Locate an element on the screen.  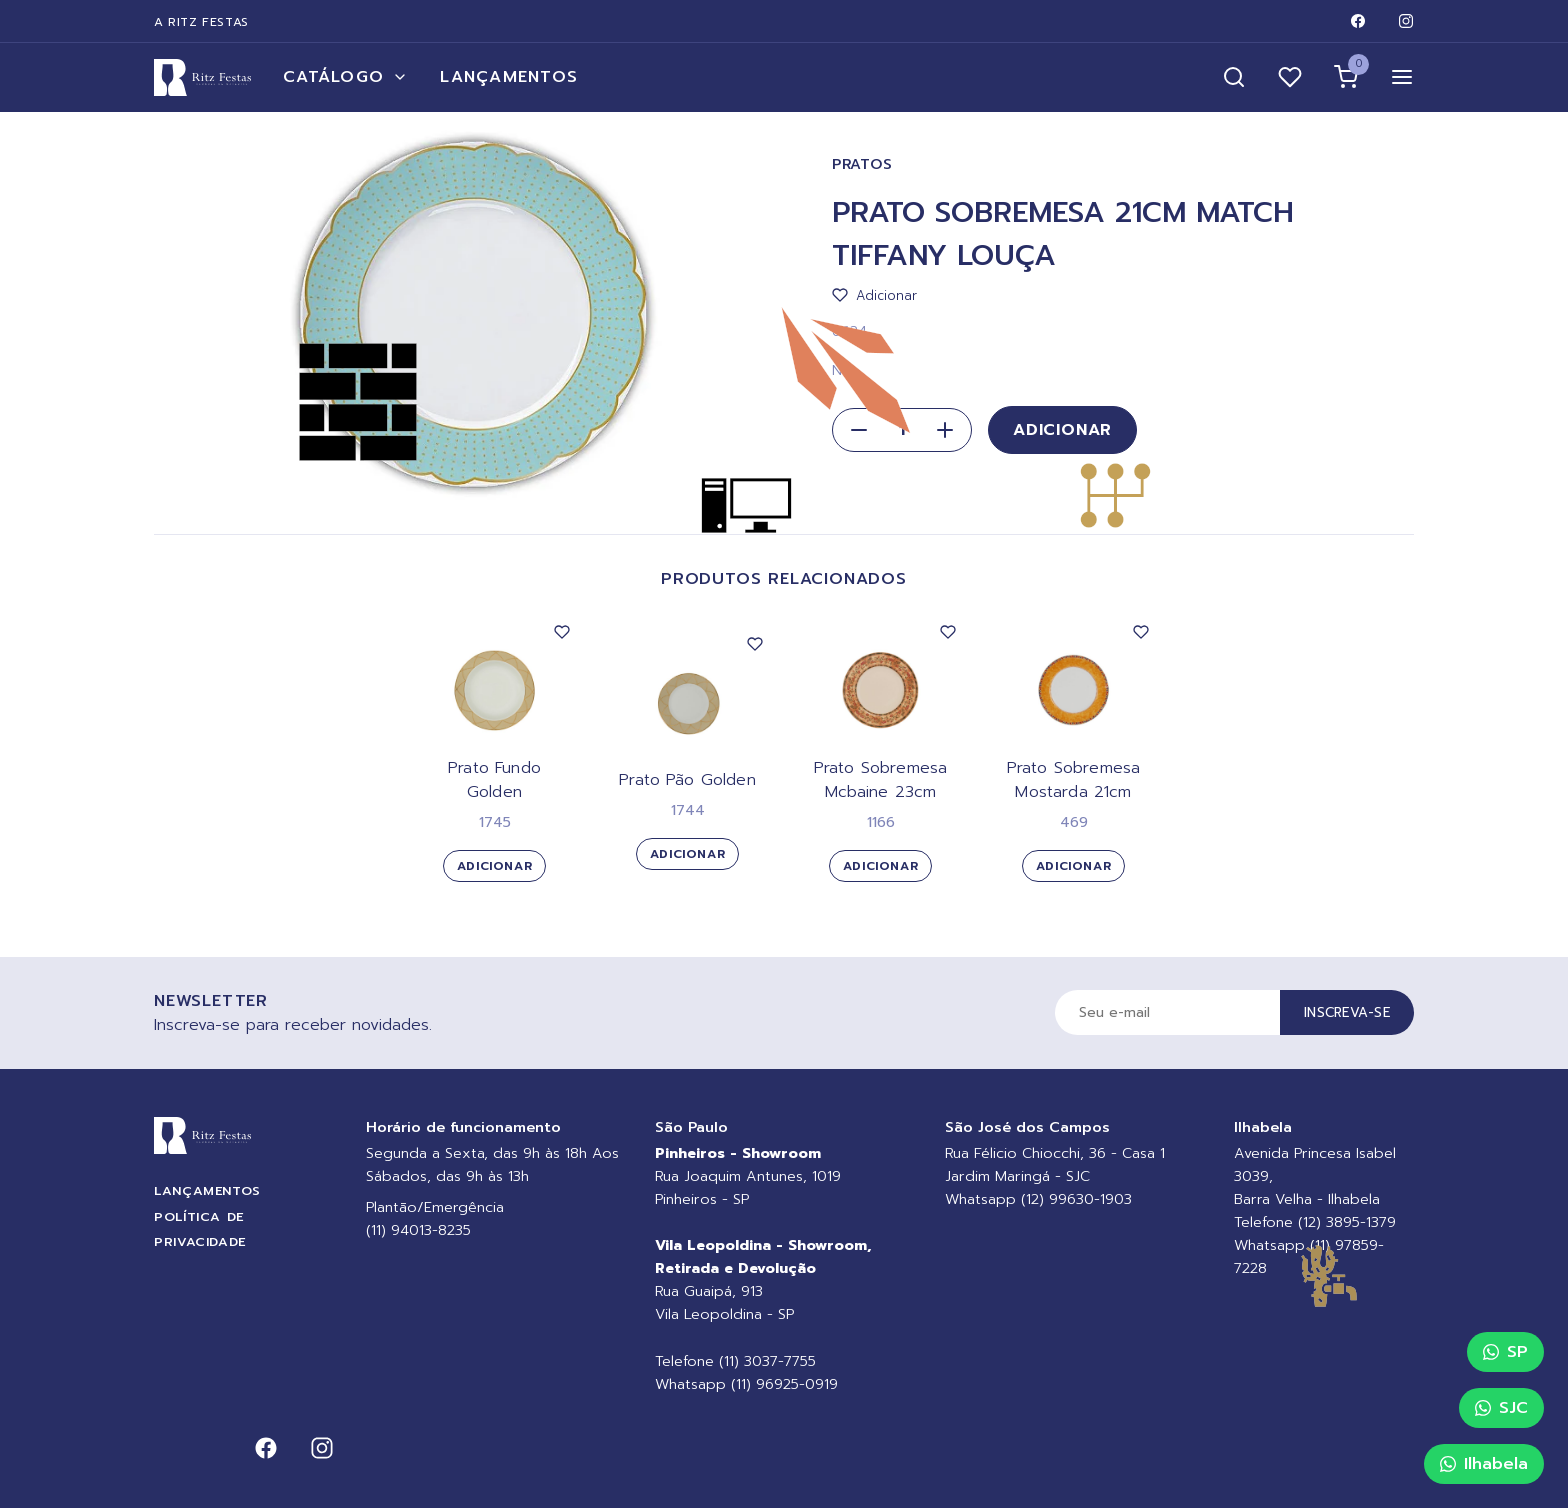
select manual transmission mode is located at coordinates (1115, 495).